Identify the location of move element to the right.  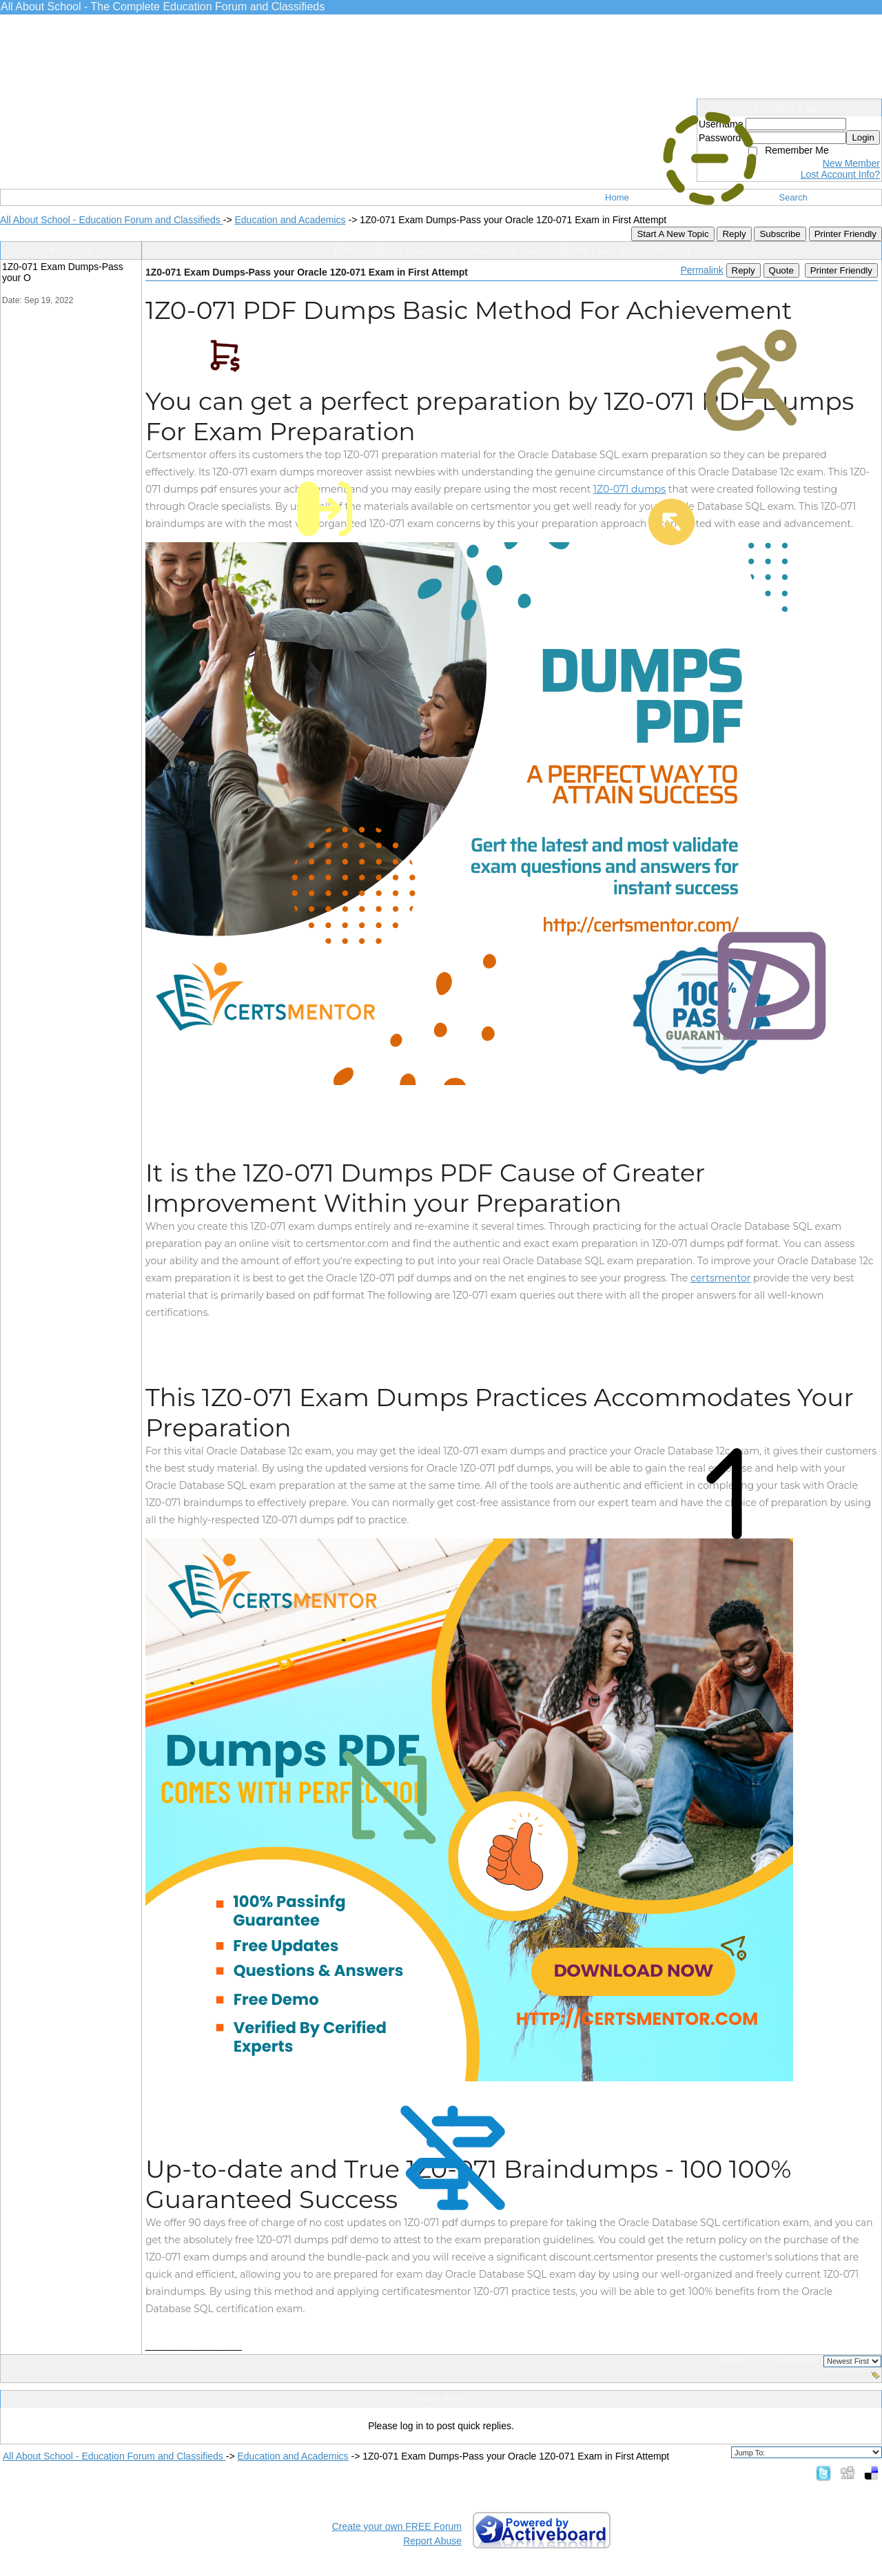
(325, 508).